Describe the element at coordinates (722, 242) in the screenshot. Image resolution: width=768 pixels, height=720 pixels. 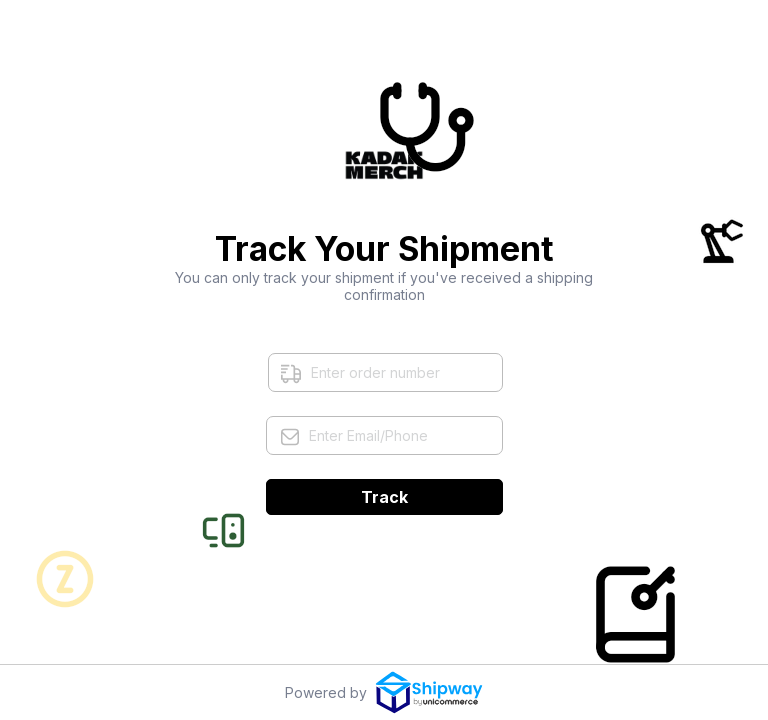
I see `access manufacturing or industrial settings` at that location.